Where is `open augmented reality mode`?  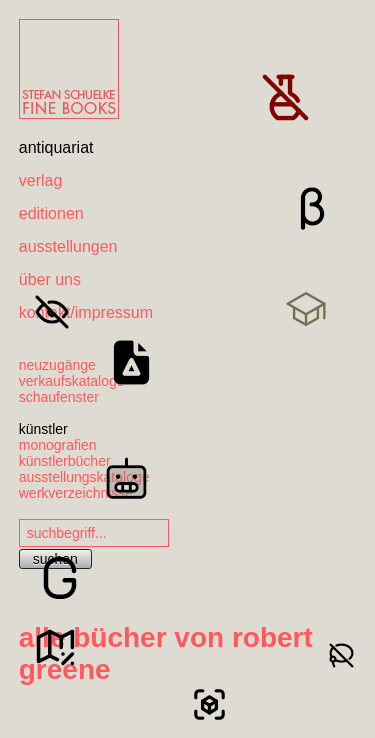
open augmented reality mode is located at coordinates (209, 704).